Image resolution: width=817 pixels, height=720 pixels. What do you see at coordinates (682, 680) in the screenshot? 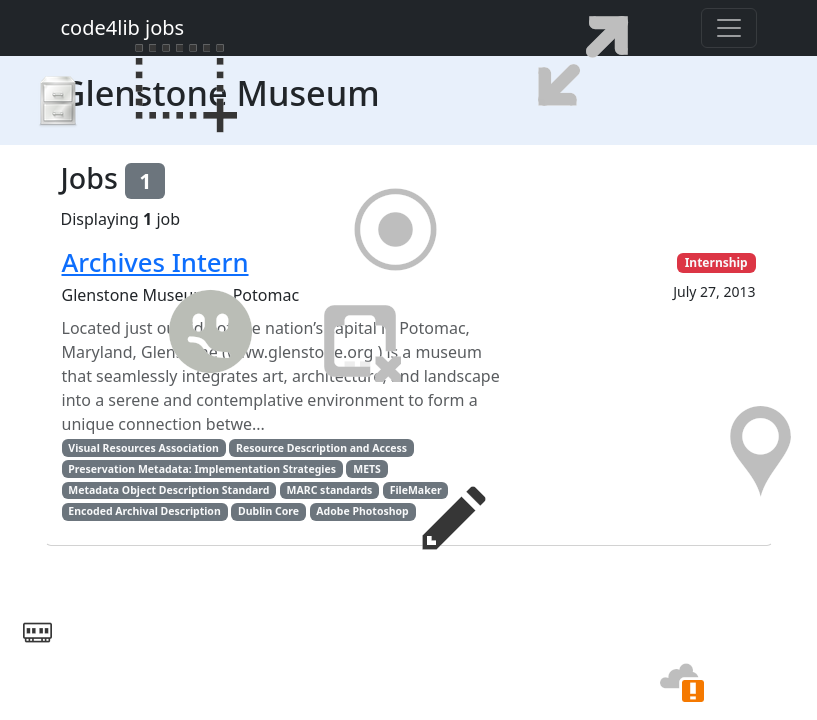
I see `indicates a severe weather alert or warning` at bounding box center [682, 680].